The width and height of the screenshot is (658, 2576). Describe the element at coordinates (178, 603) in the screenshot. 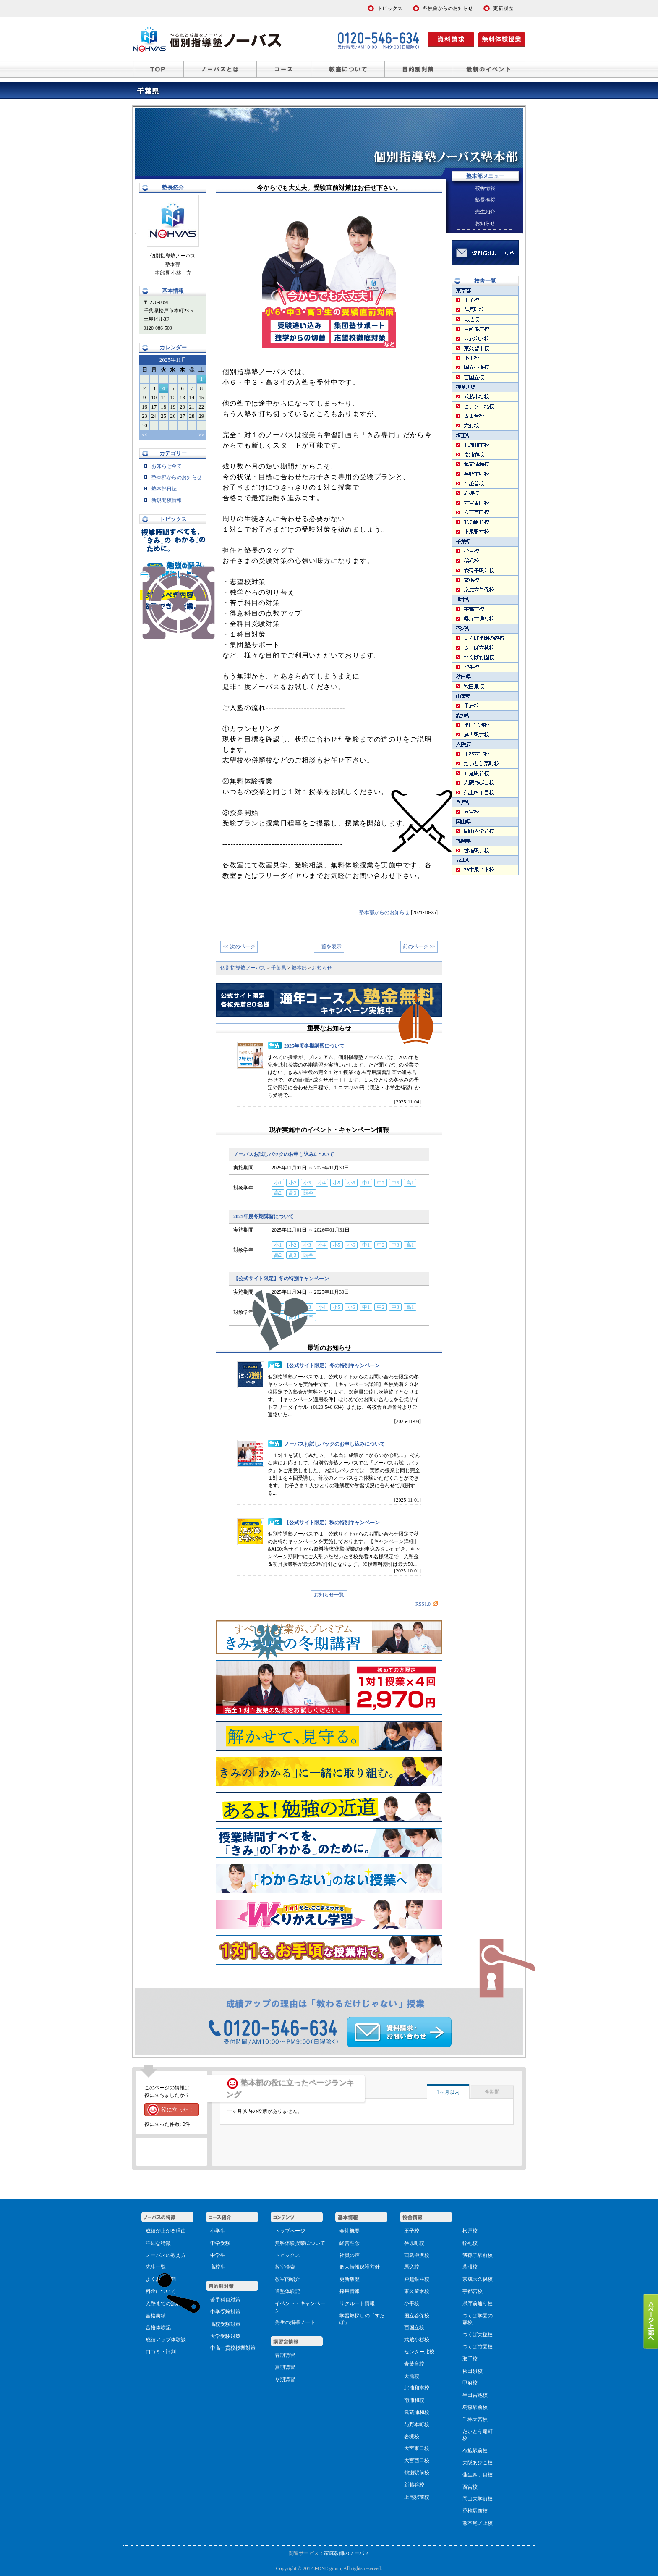

I see `imperial faction or empire team selector` at that location.